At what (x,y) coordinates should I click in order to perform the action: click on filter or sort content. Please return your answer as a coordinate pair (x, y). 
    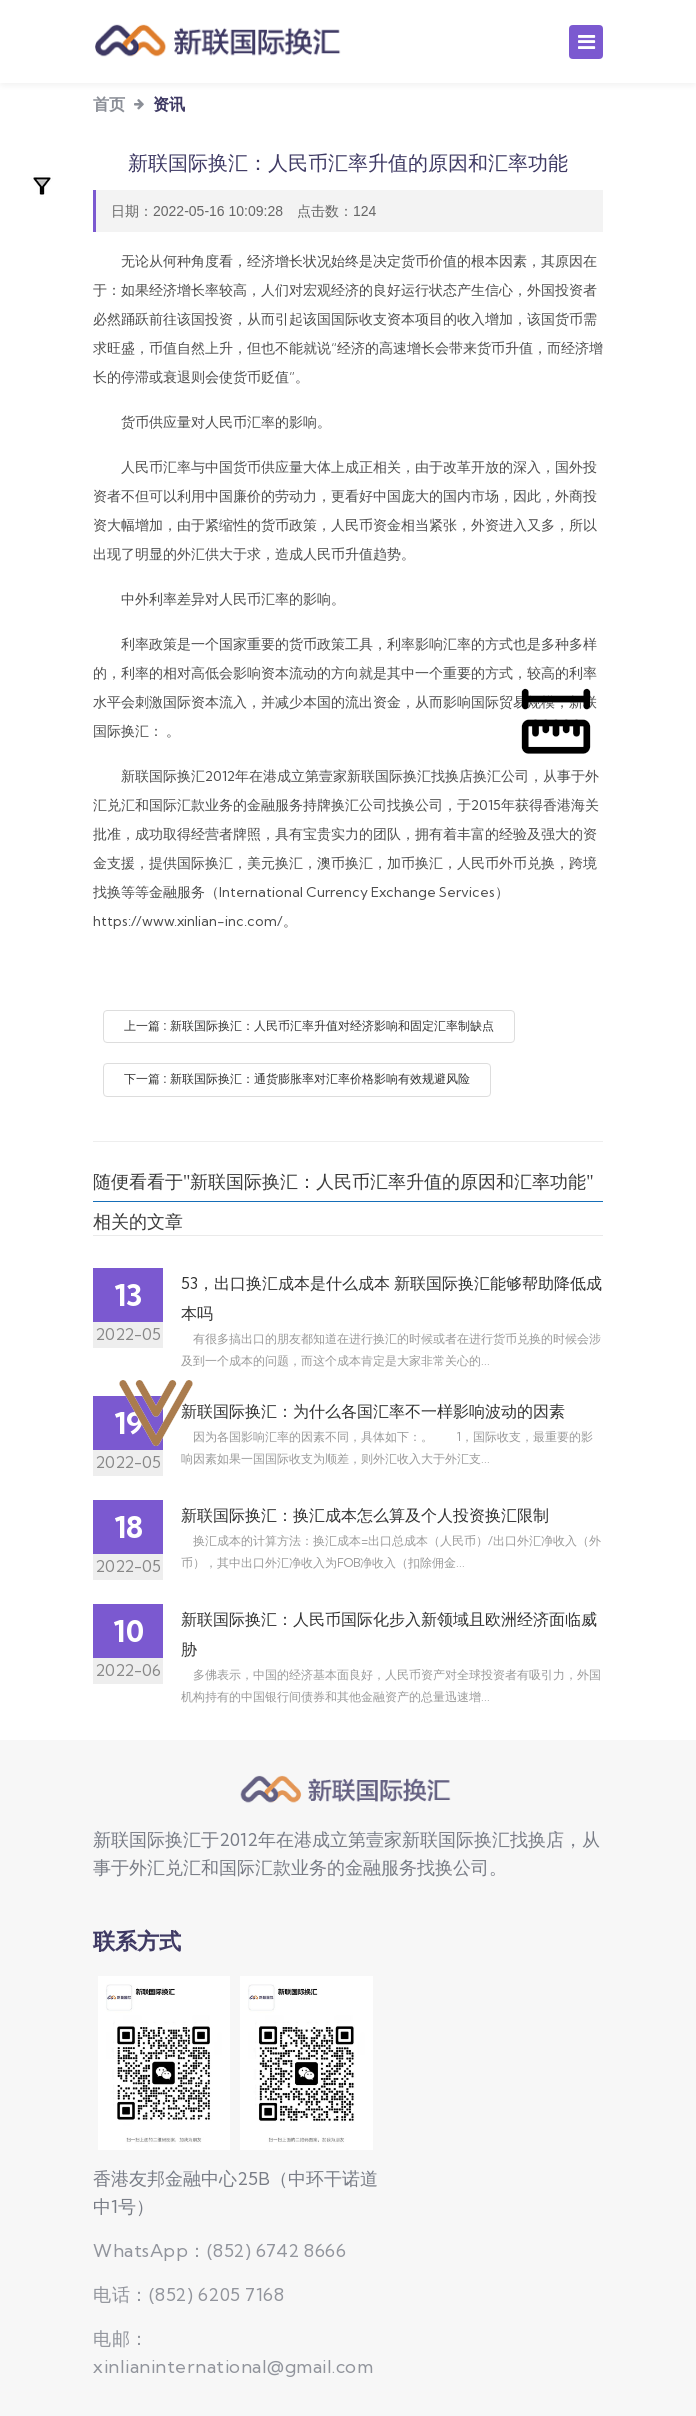
    Looking at the image, I should click on (42, 186).